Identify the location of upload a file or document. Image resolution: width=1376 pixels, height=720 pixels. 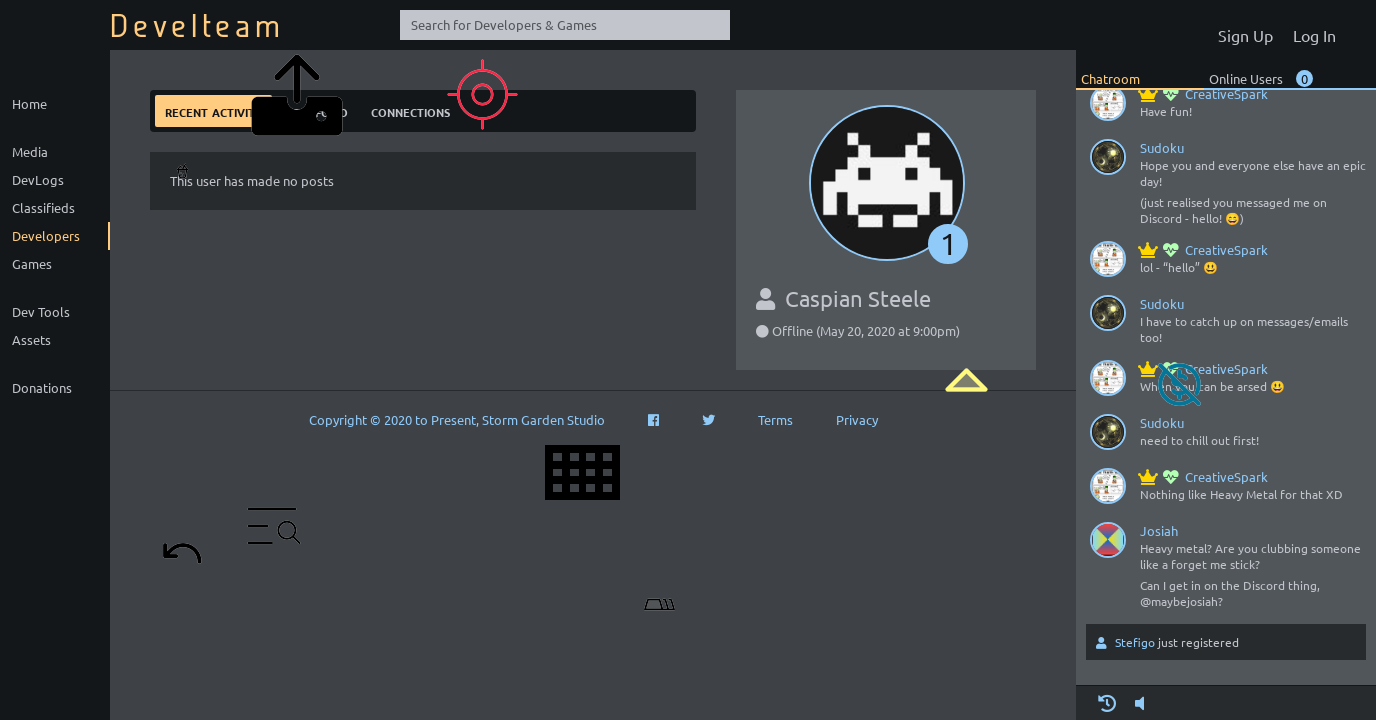
(297, 100).